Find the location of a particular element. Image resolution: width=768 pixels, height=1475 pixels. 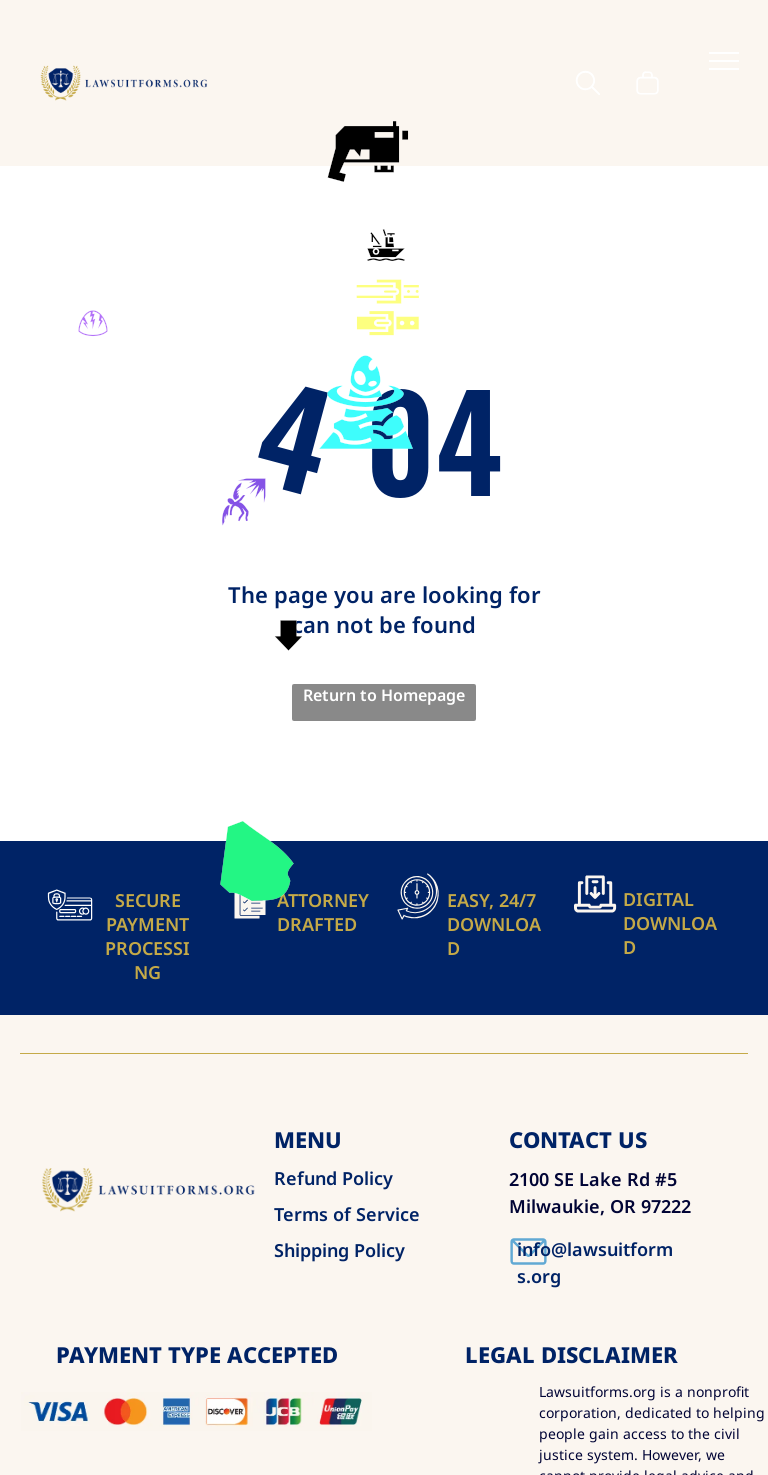

view belt or accessory options is located at coordinates (387, 307).